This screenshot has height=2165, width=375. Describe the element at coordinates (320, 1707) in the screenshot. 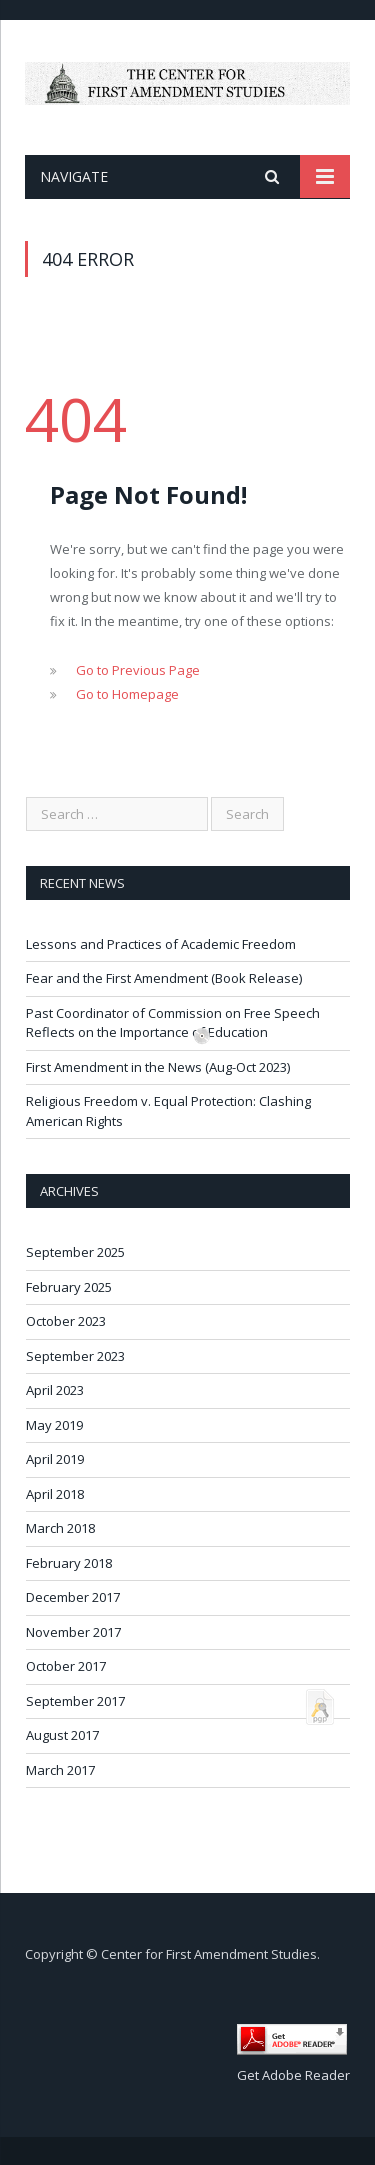

I see `a PGP encryption key file` at that location.